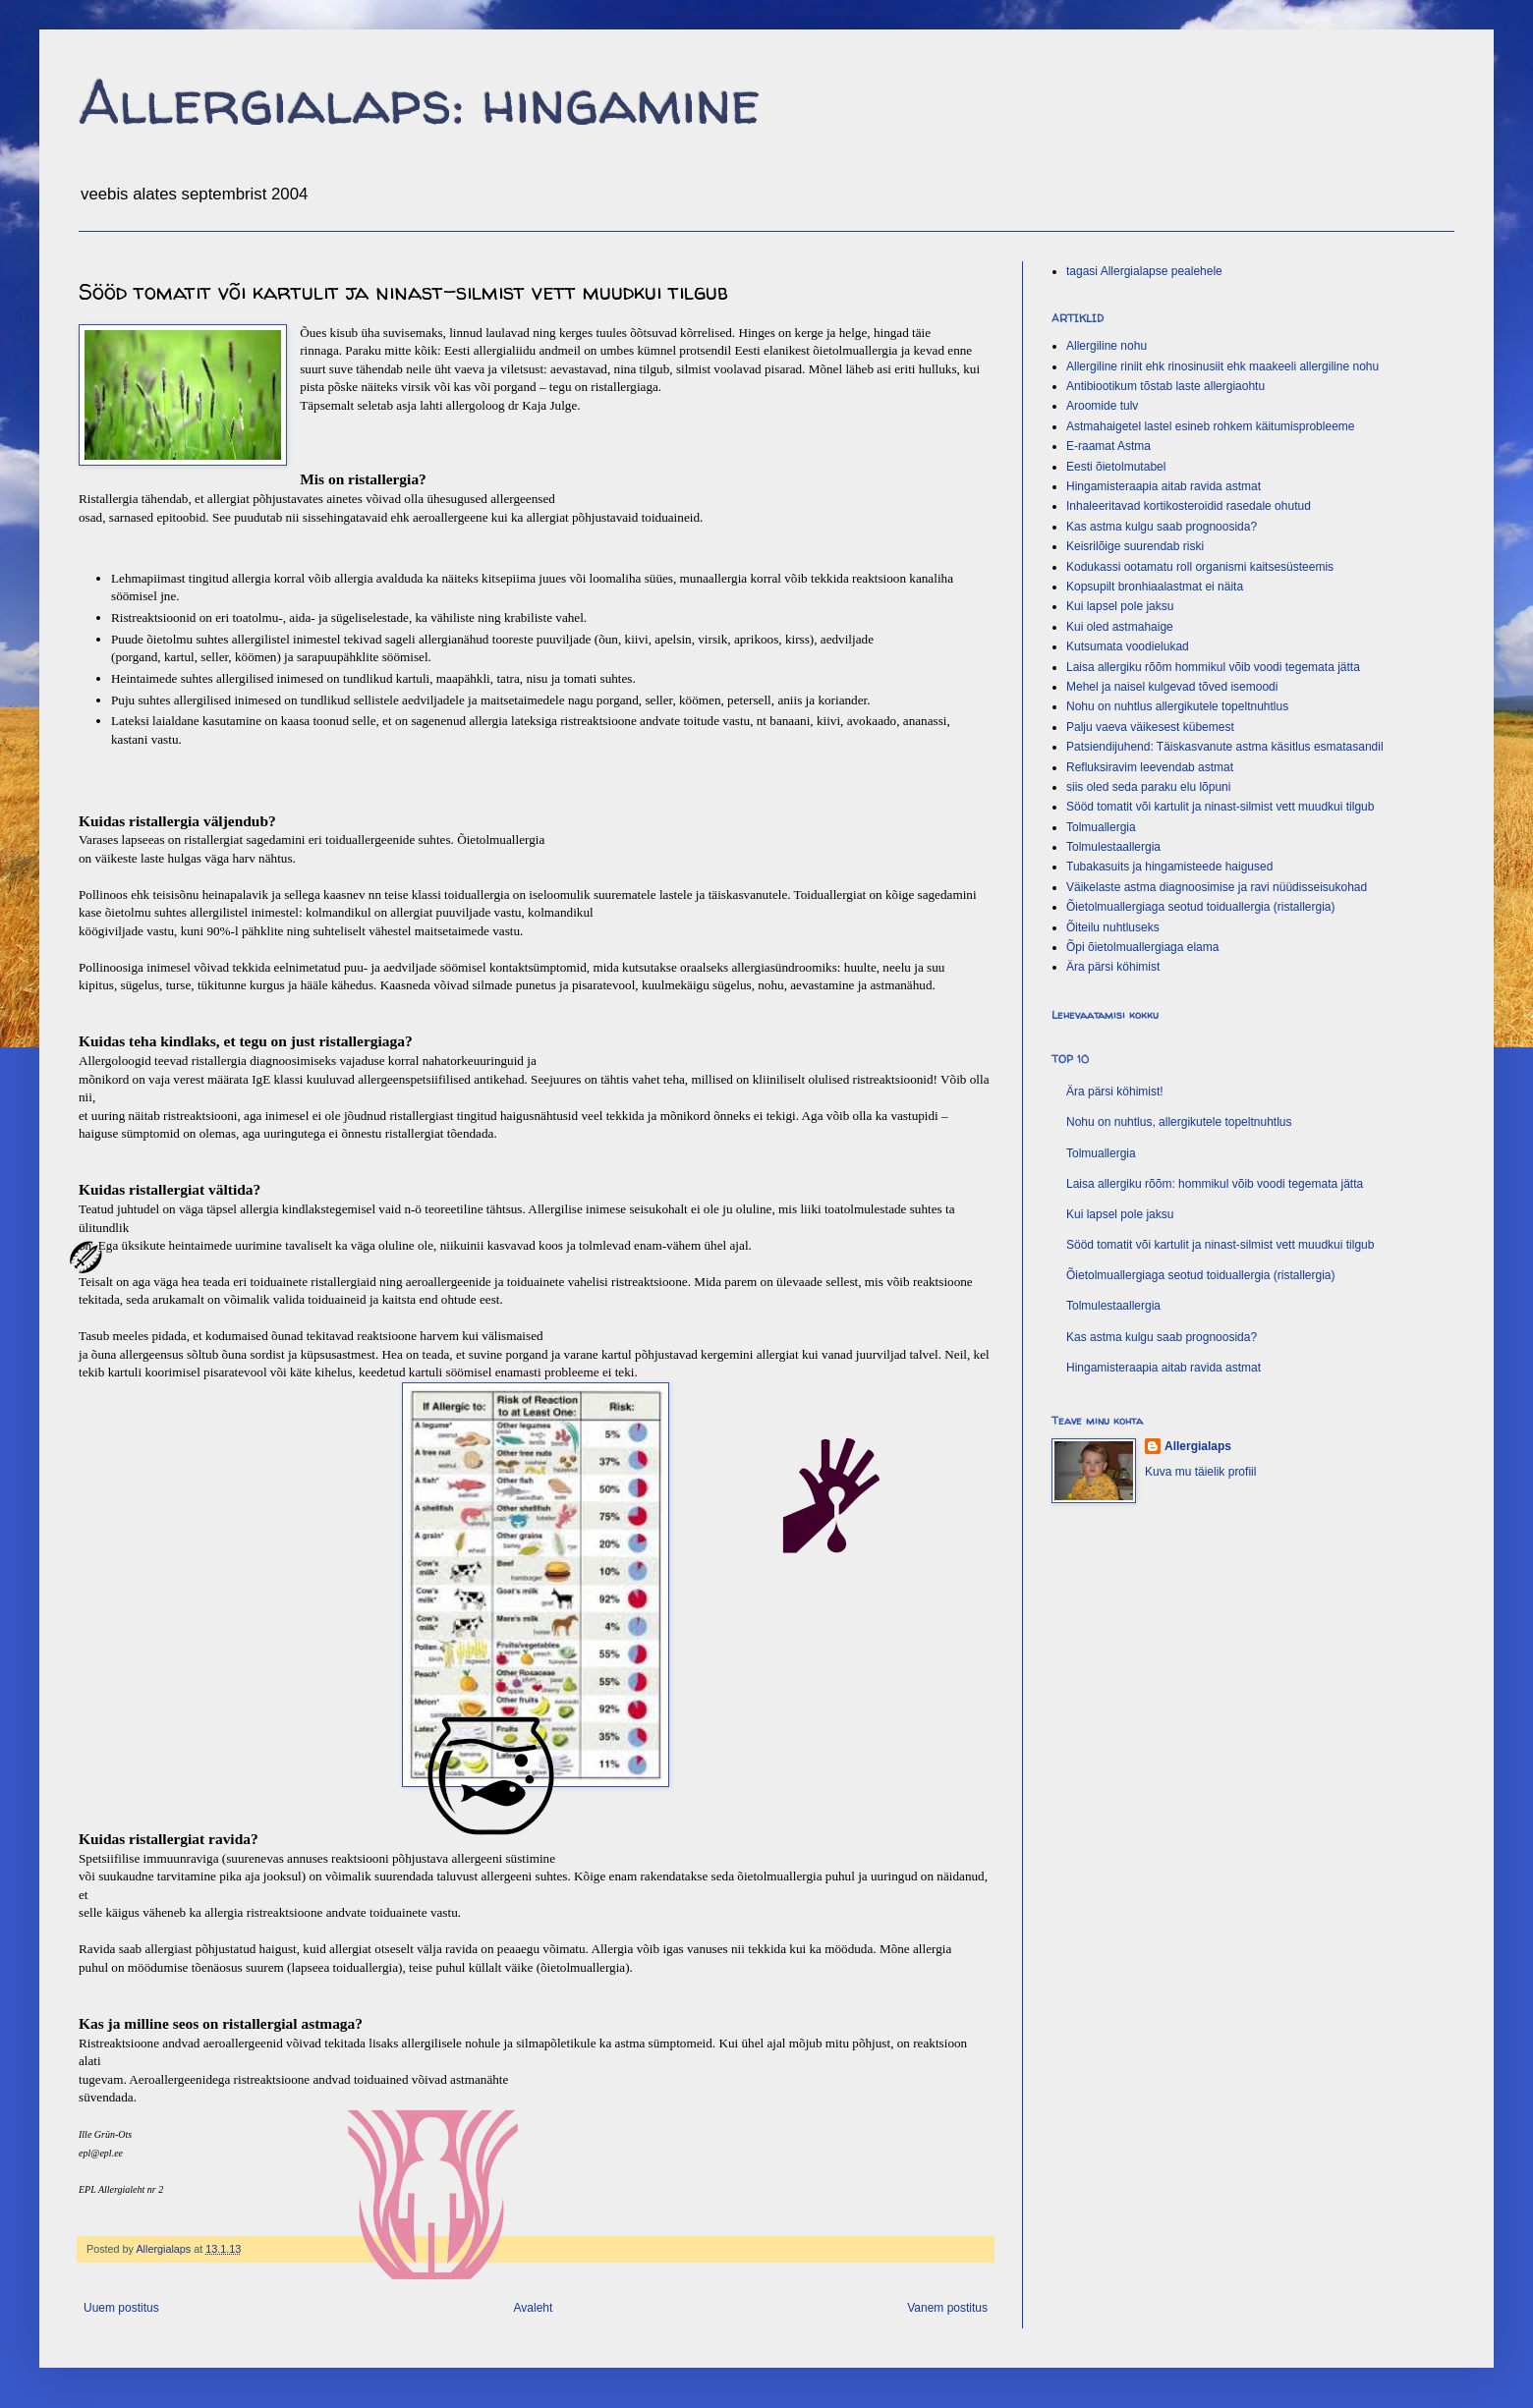  Describe the element at coordinates (842, 1495) in the screenshot. I see `indicates a stigmata or sacred wound status effect` at that location.